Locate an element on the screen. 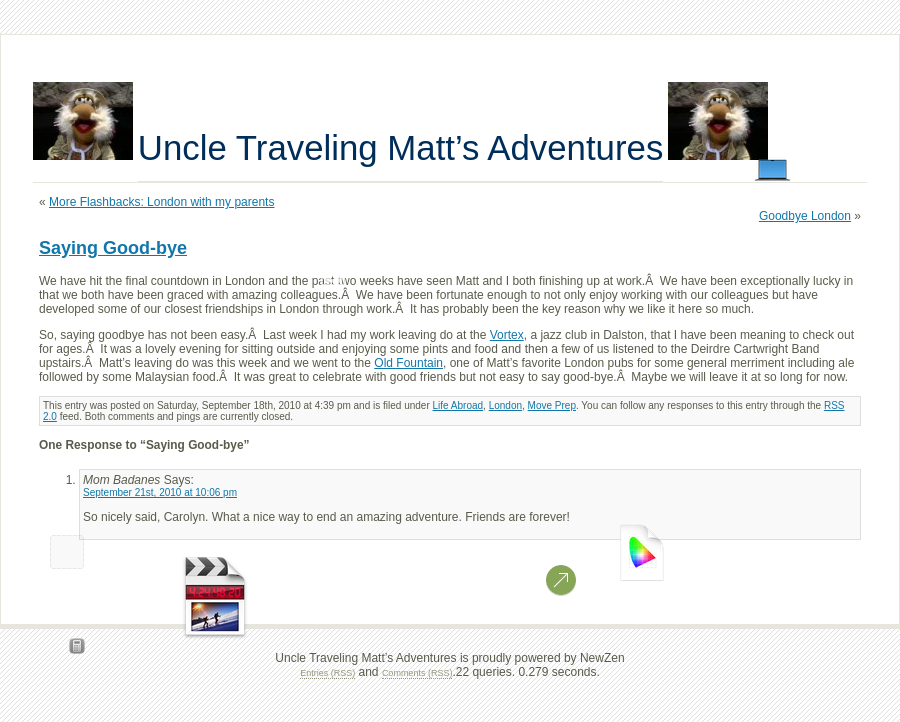 The image size is (900, 722). macbook air 15-inch device icon is located at coordinates (772, 168).